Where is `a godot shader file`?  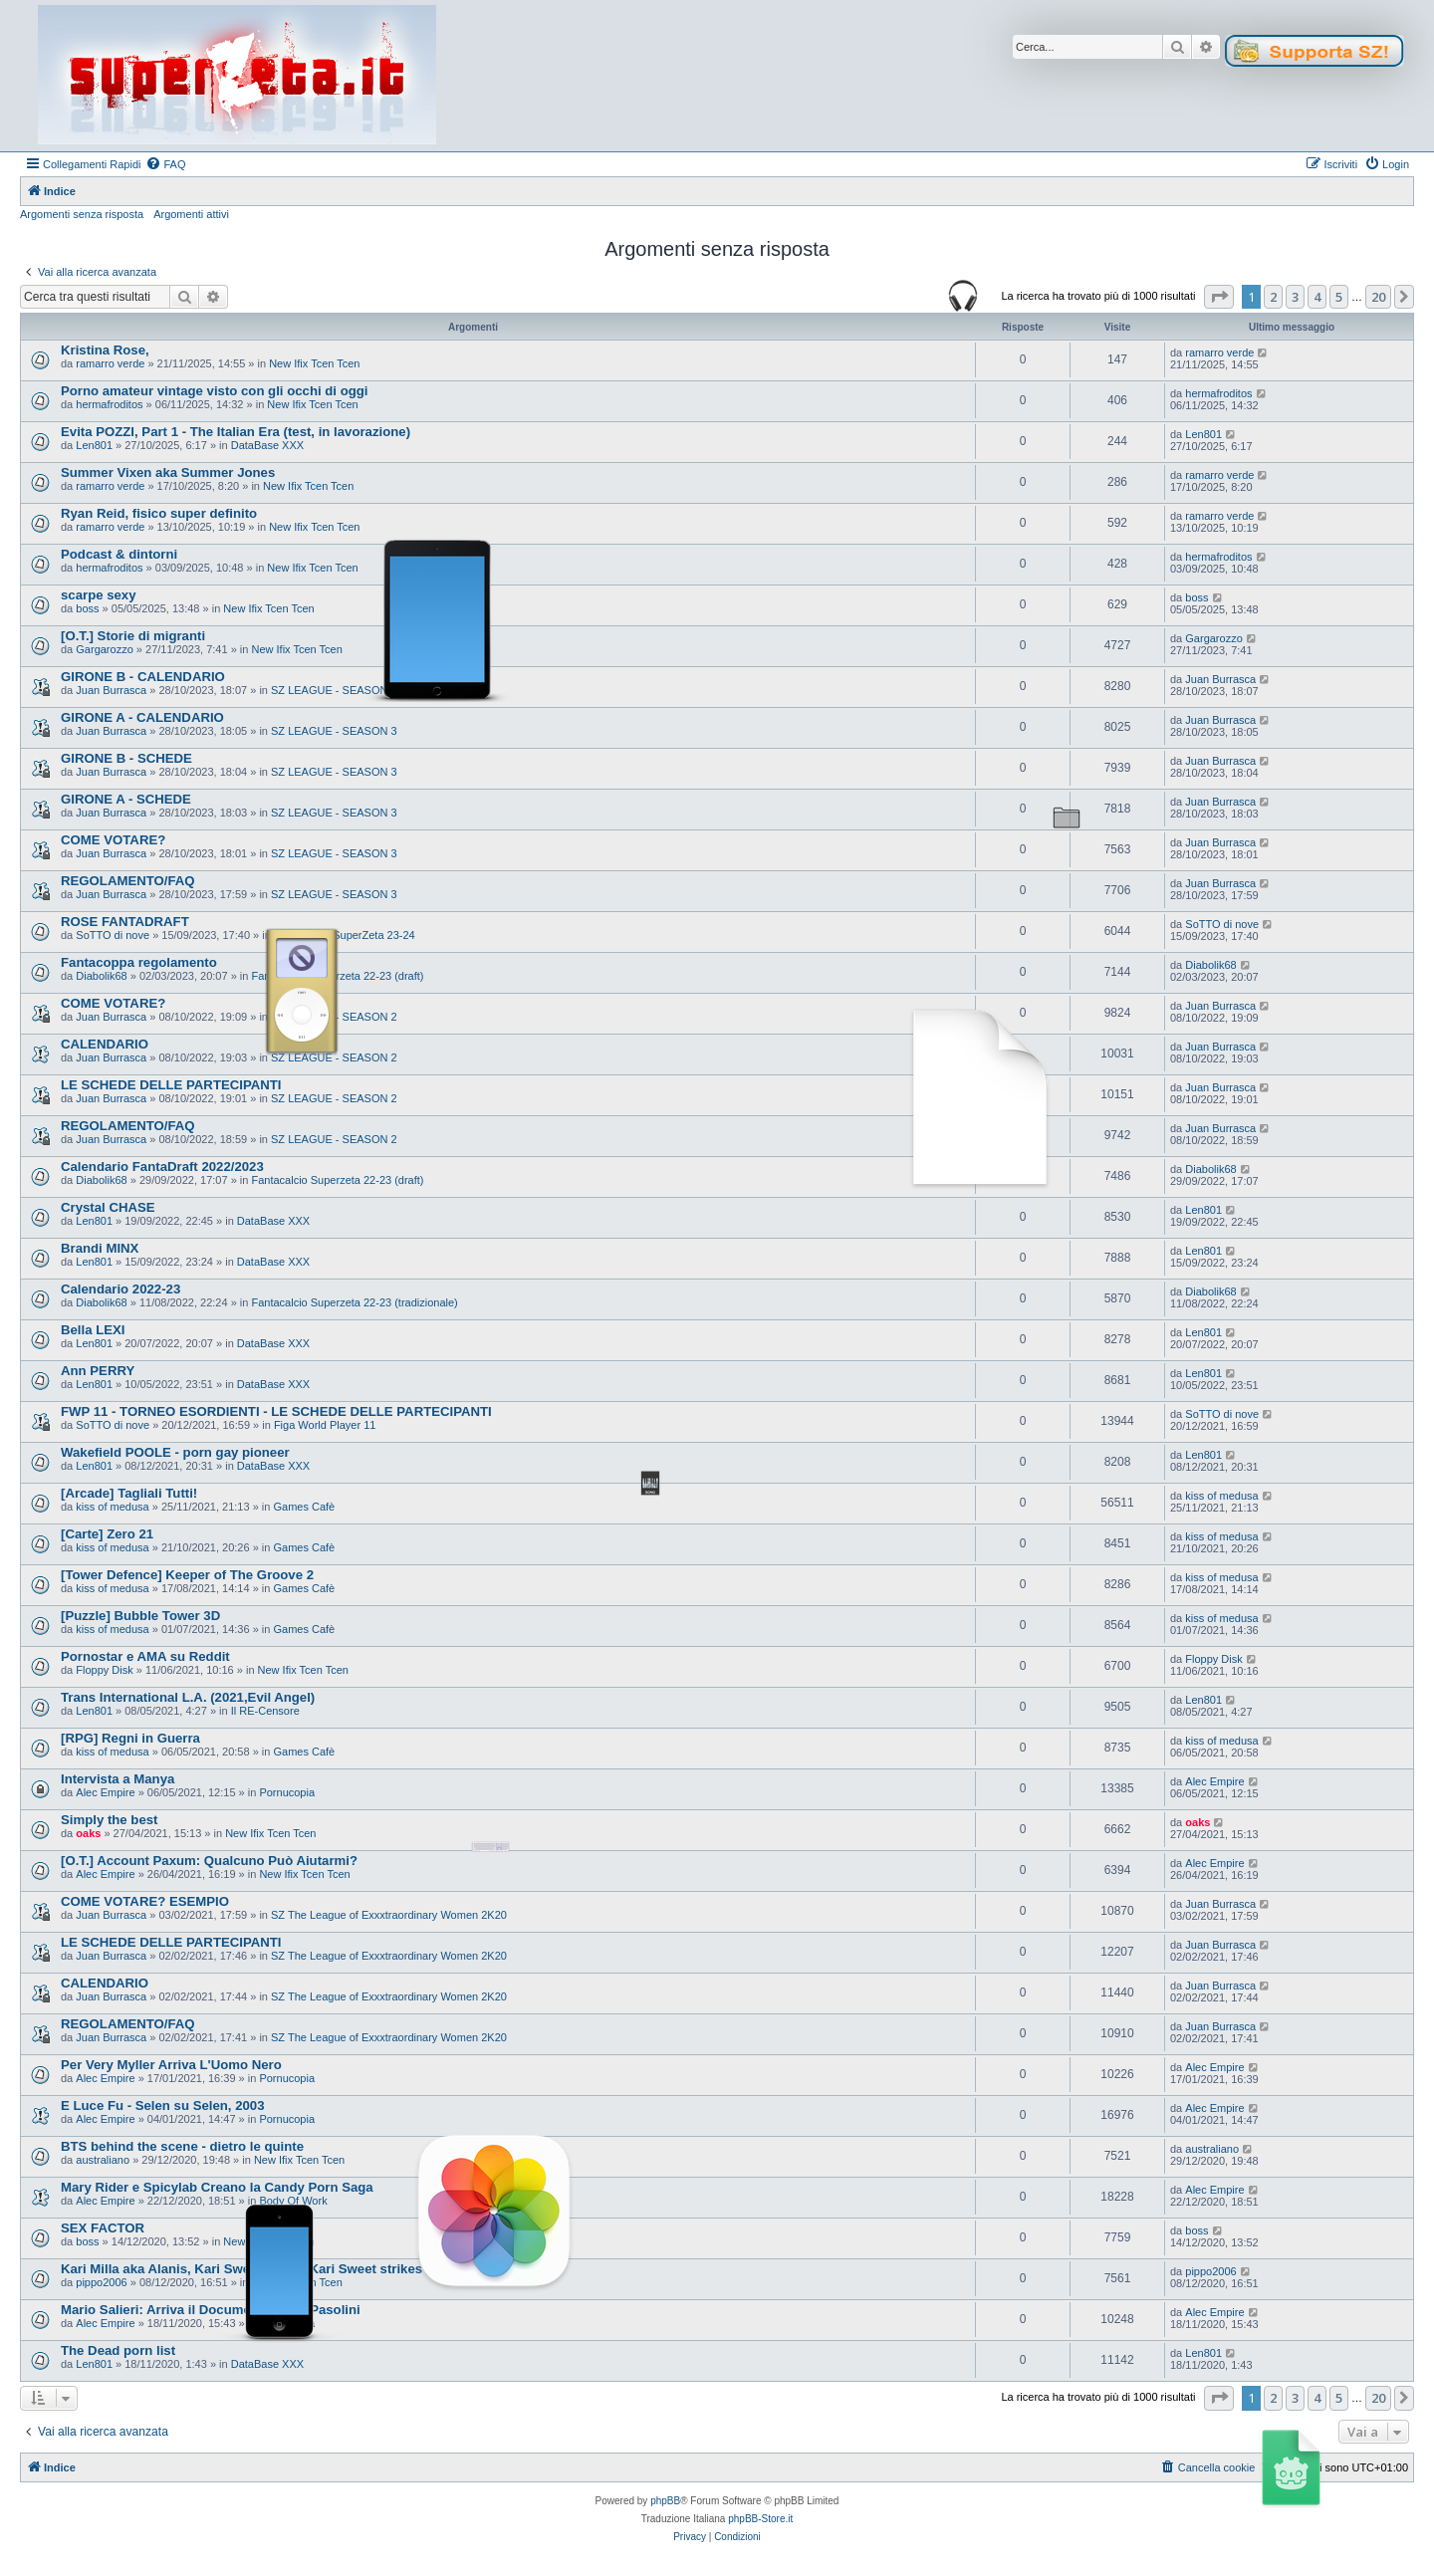 a godot shader file is located at coordinates (1291, 2468).